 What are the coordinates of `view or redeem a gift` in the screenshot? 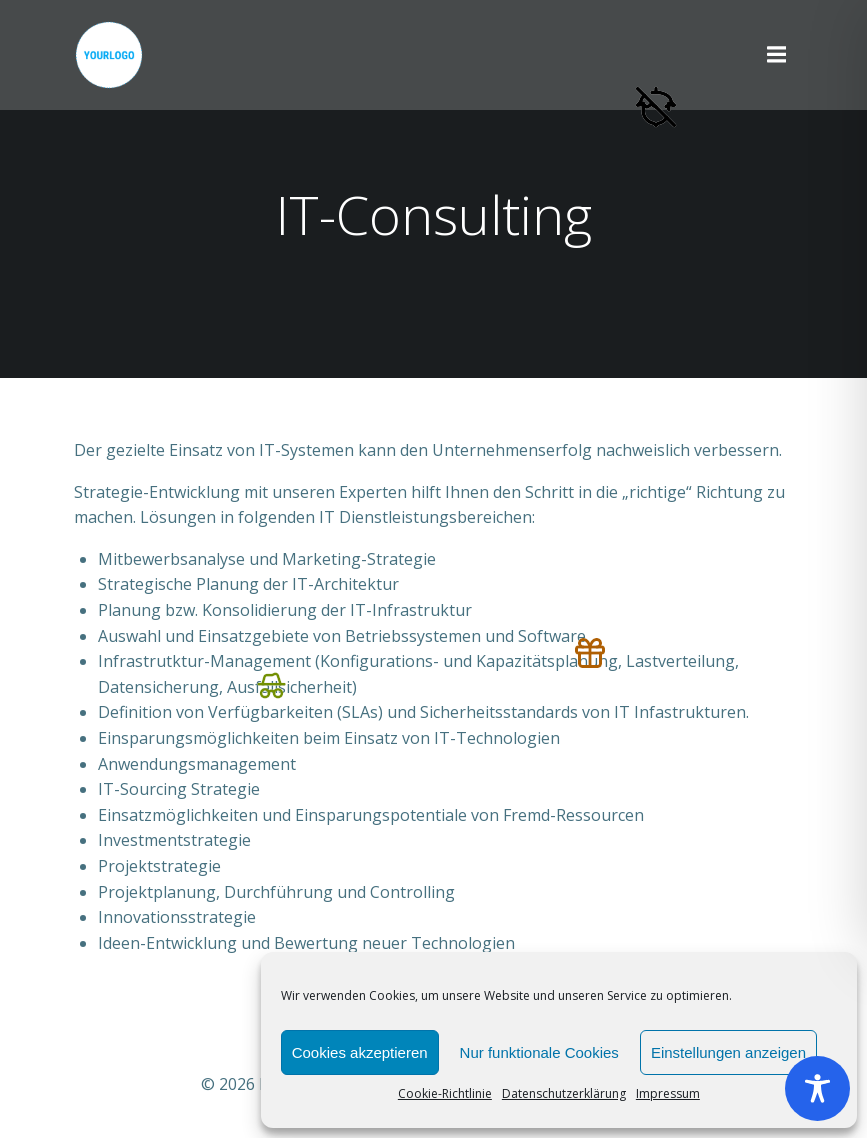 It's located at (590, 653).